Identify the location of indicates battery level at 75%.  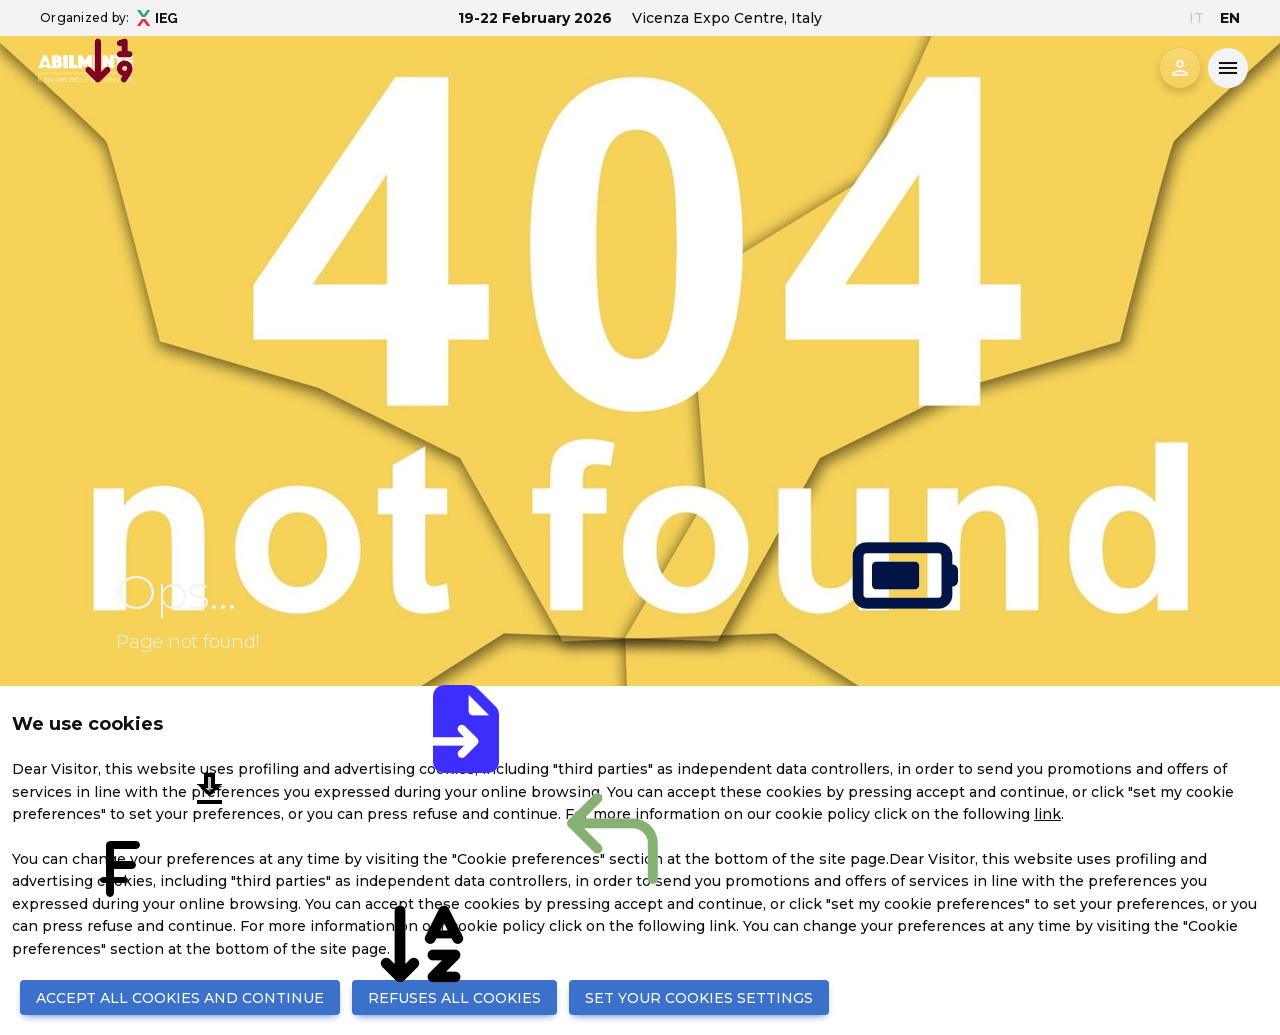
(902, 575).